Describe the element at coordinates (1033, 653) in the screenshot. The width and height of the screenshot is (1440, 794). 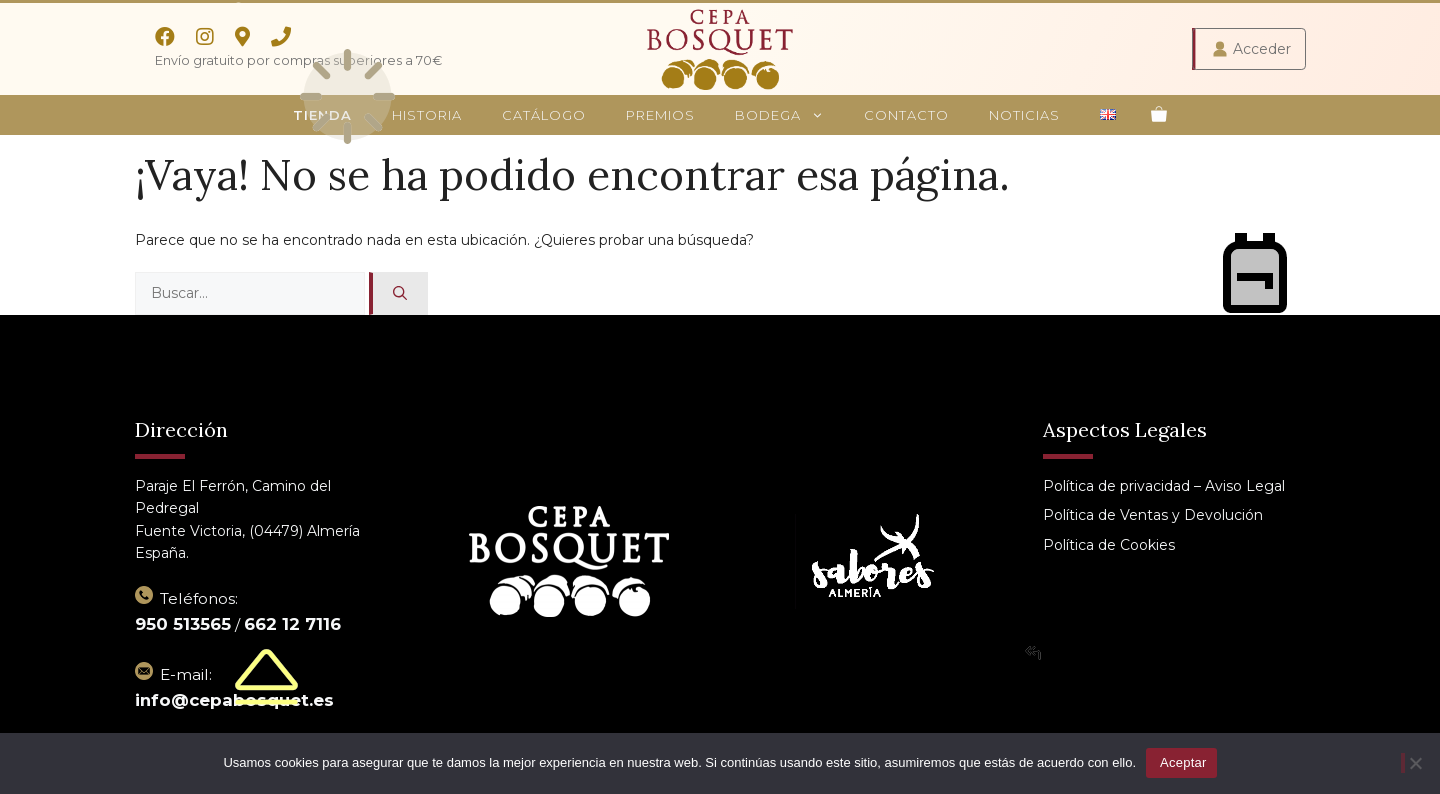
I see `reply all to a message or email` at that location.